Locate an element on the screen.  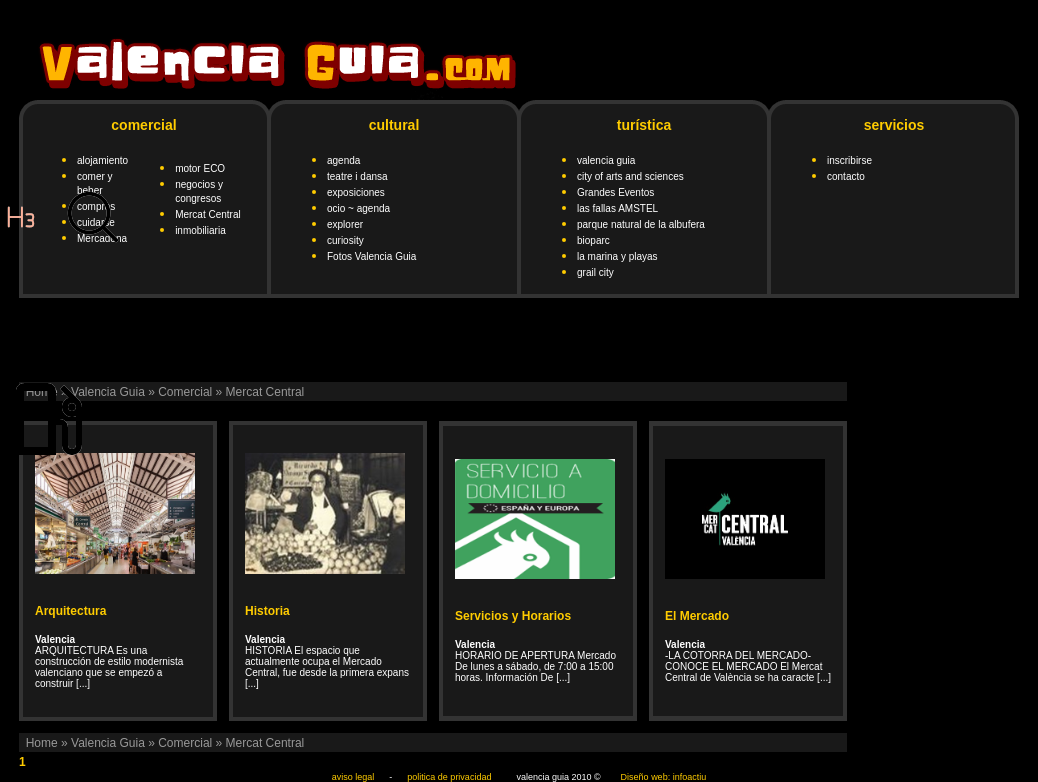
find nearby gas stations is located at coordinates (48, 419).